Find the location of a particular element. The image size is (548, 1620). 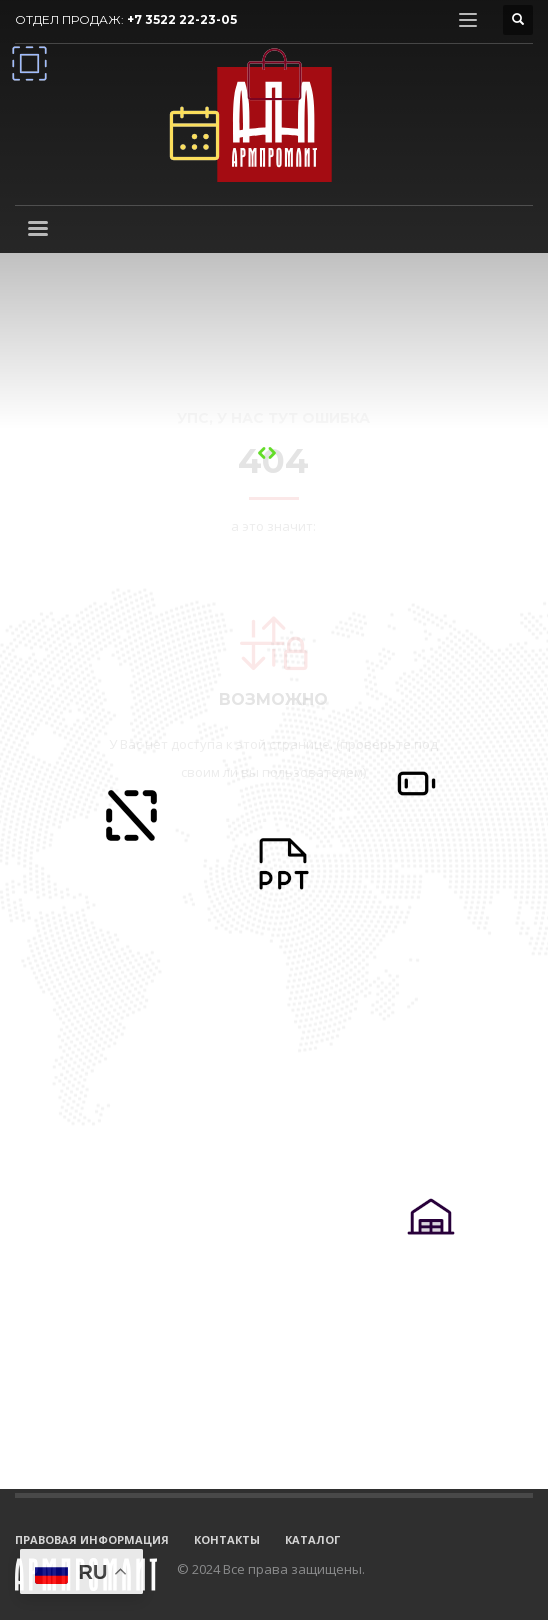

select all items is located at coordinates (29, 63).